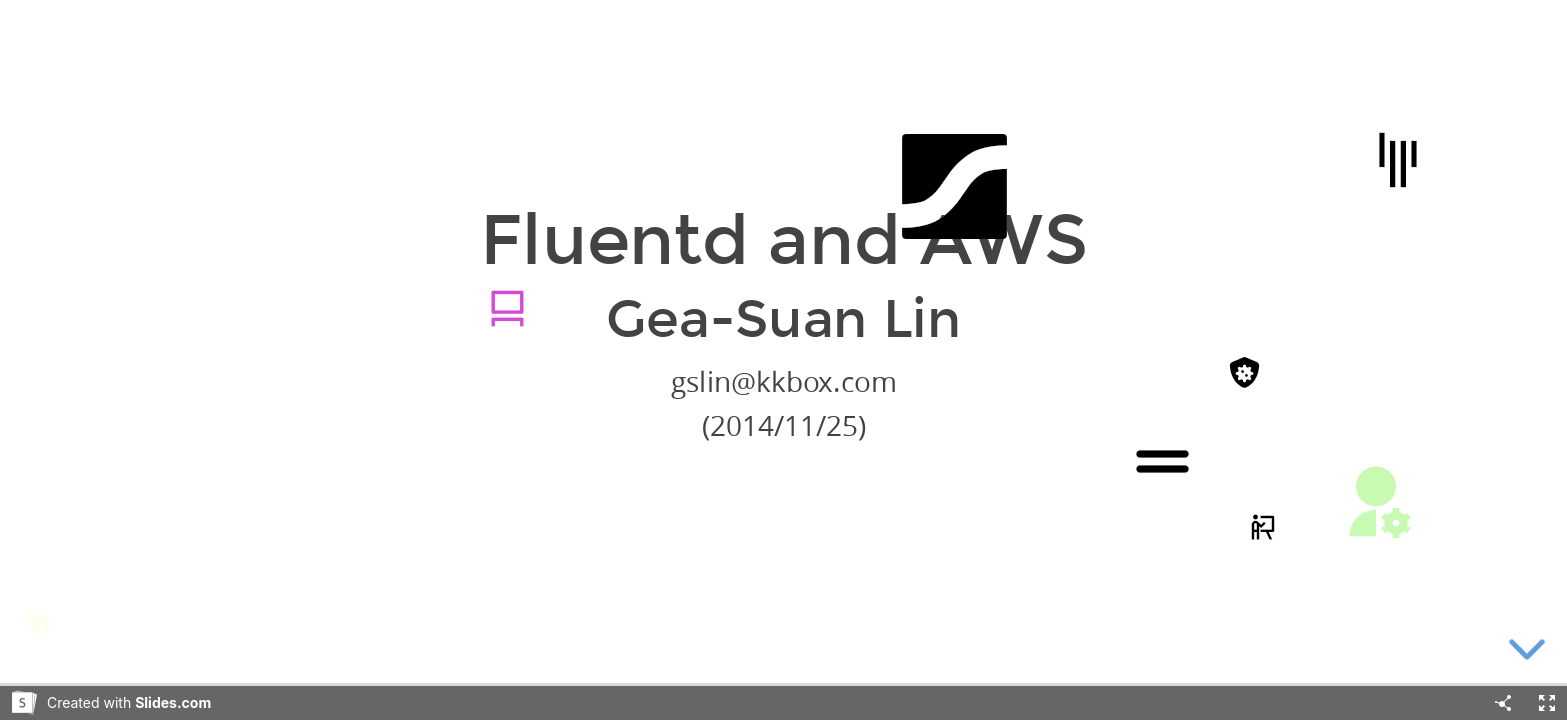 This screenshot has height=720, width=1567. Describe the element at coordinates (1263, 527) in the screenshot. I see `start or view a presentation` at that location.